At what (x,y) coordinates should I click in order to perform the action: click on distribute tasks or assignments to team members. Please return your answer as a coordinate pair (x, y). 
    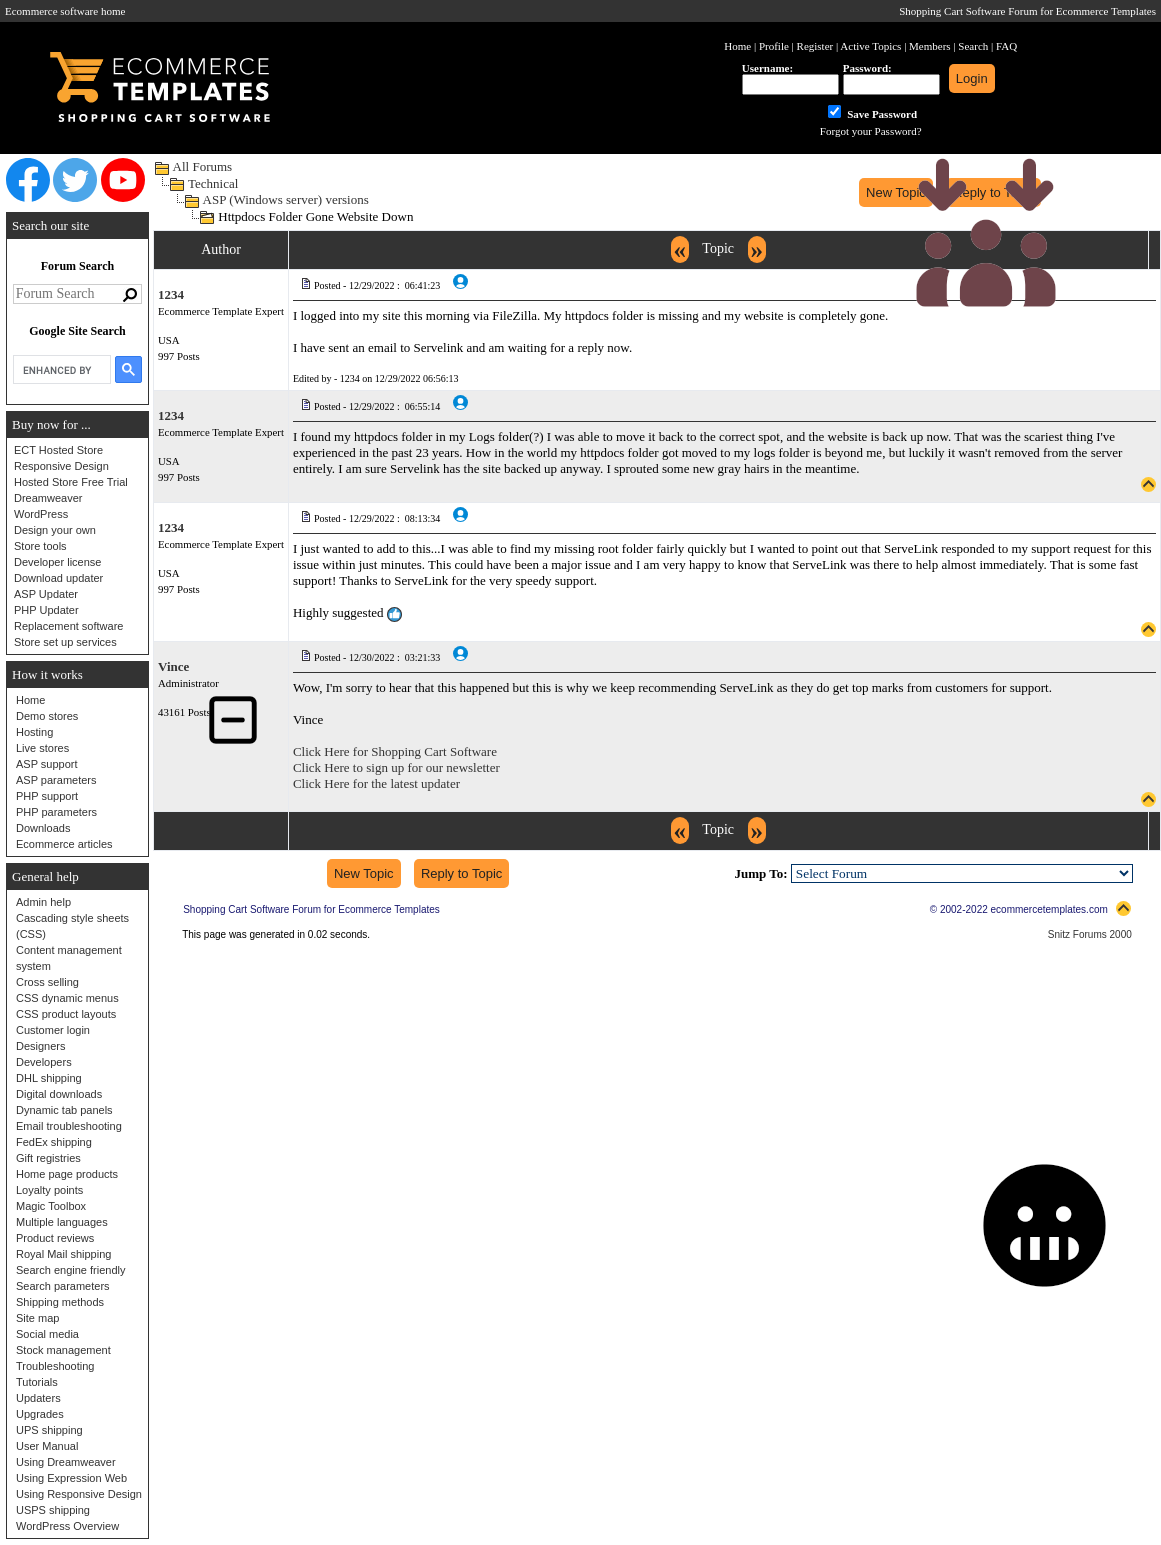
    Looking at the image, I should click on (986, 237).